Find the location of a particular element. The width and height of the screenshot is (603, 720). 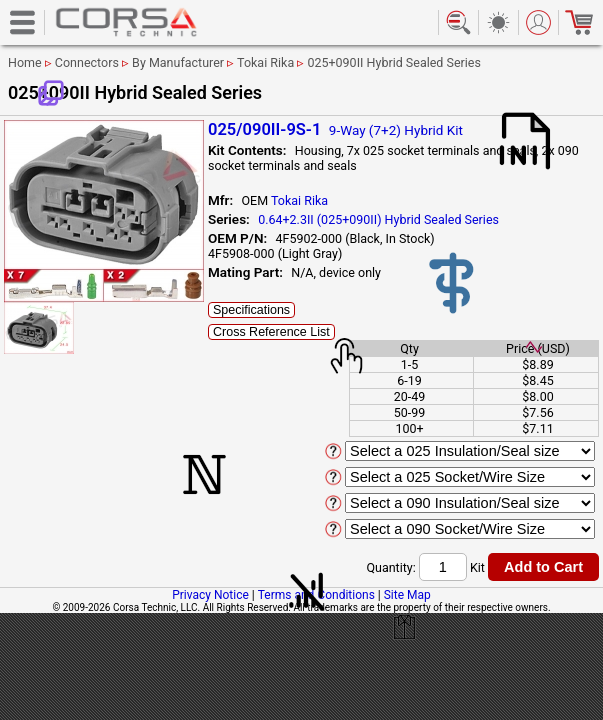

access medical or healthcare services is located at coordinates (453, 283).